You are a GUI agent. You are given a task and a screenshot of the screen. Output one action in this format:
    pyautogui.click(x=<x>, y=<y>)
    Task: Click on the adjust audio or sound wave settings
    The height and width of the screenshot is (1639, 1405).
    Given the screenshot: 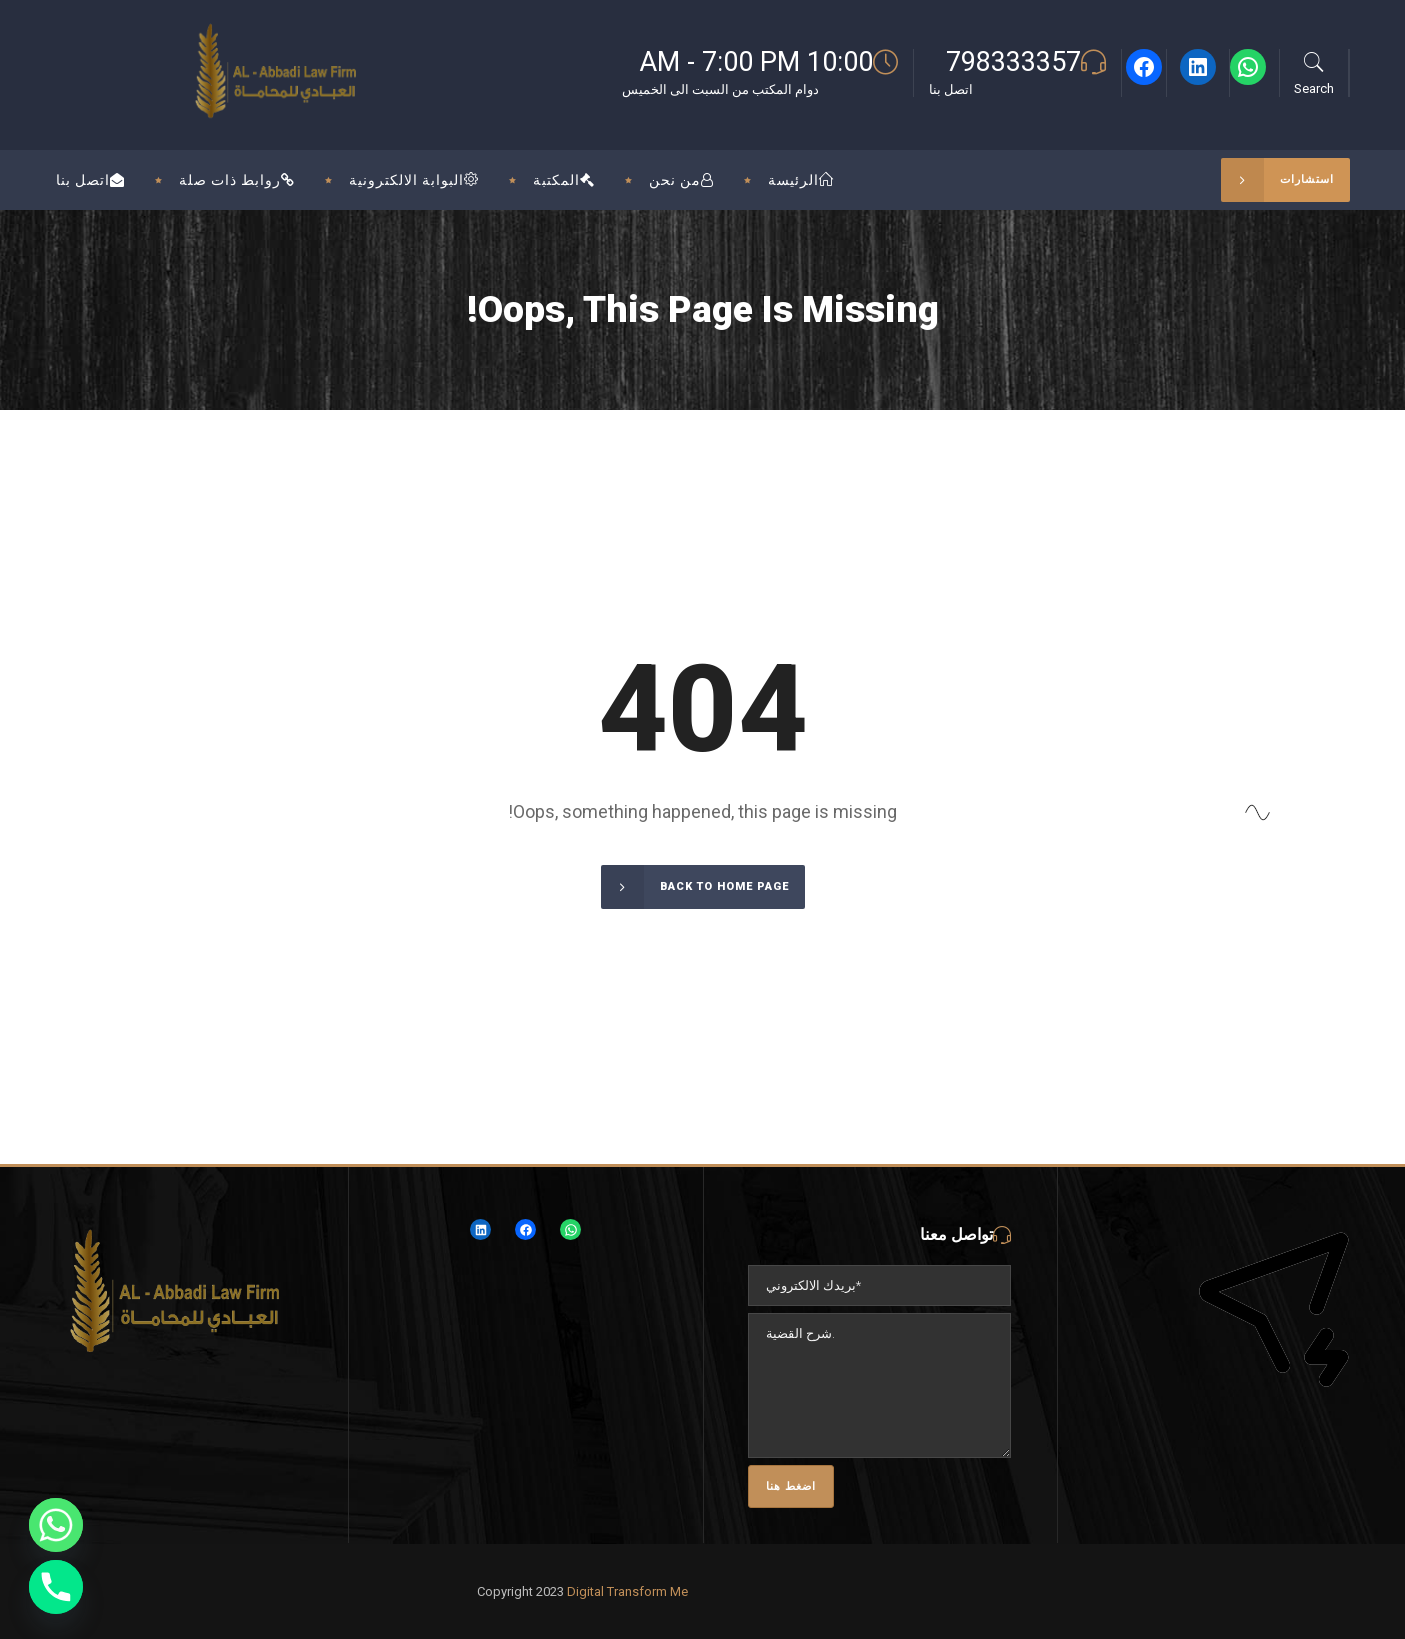 What is the action you would take?
    pyautogui.click(x=1257, y=812)
    